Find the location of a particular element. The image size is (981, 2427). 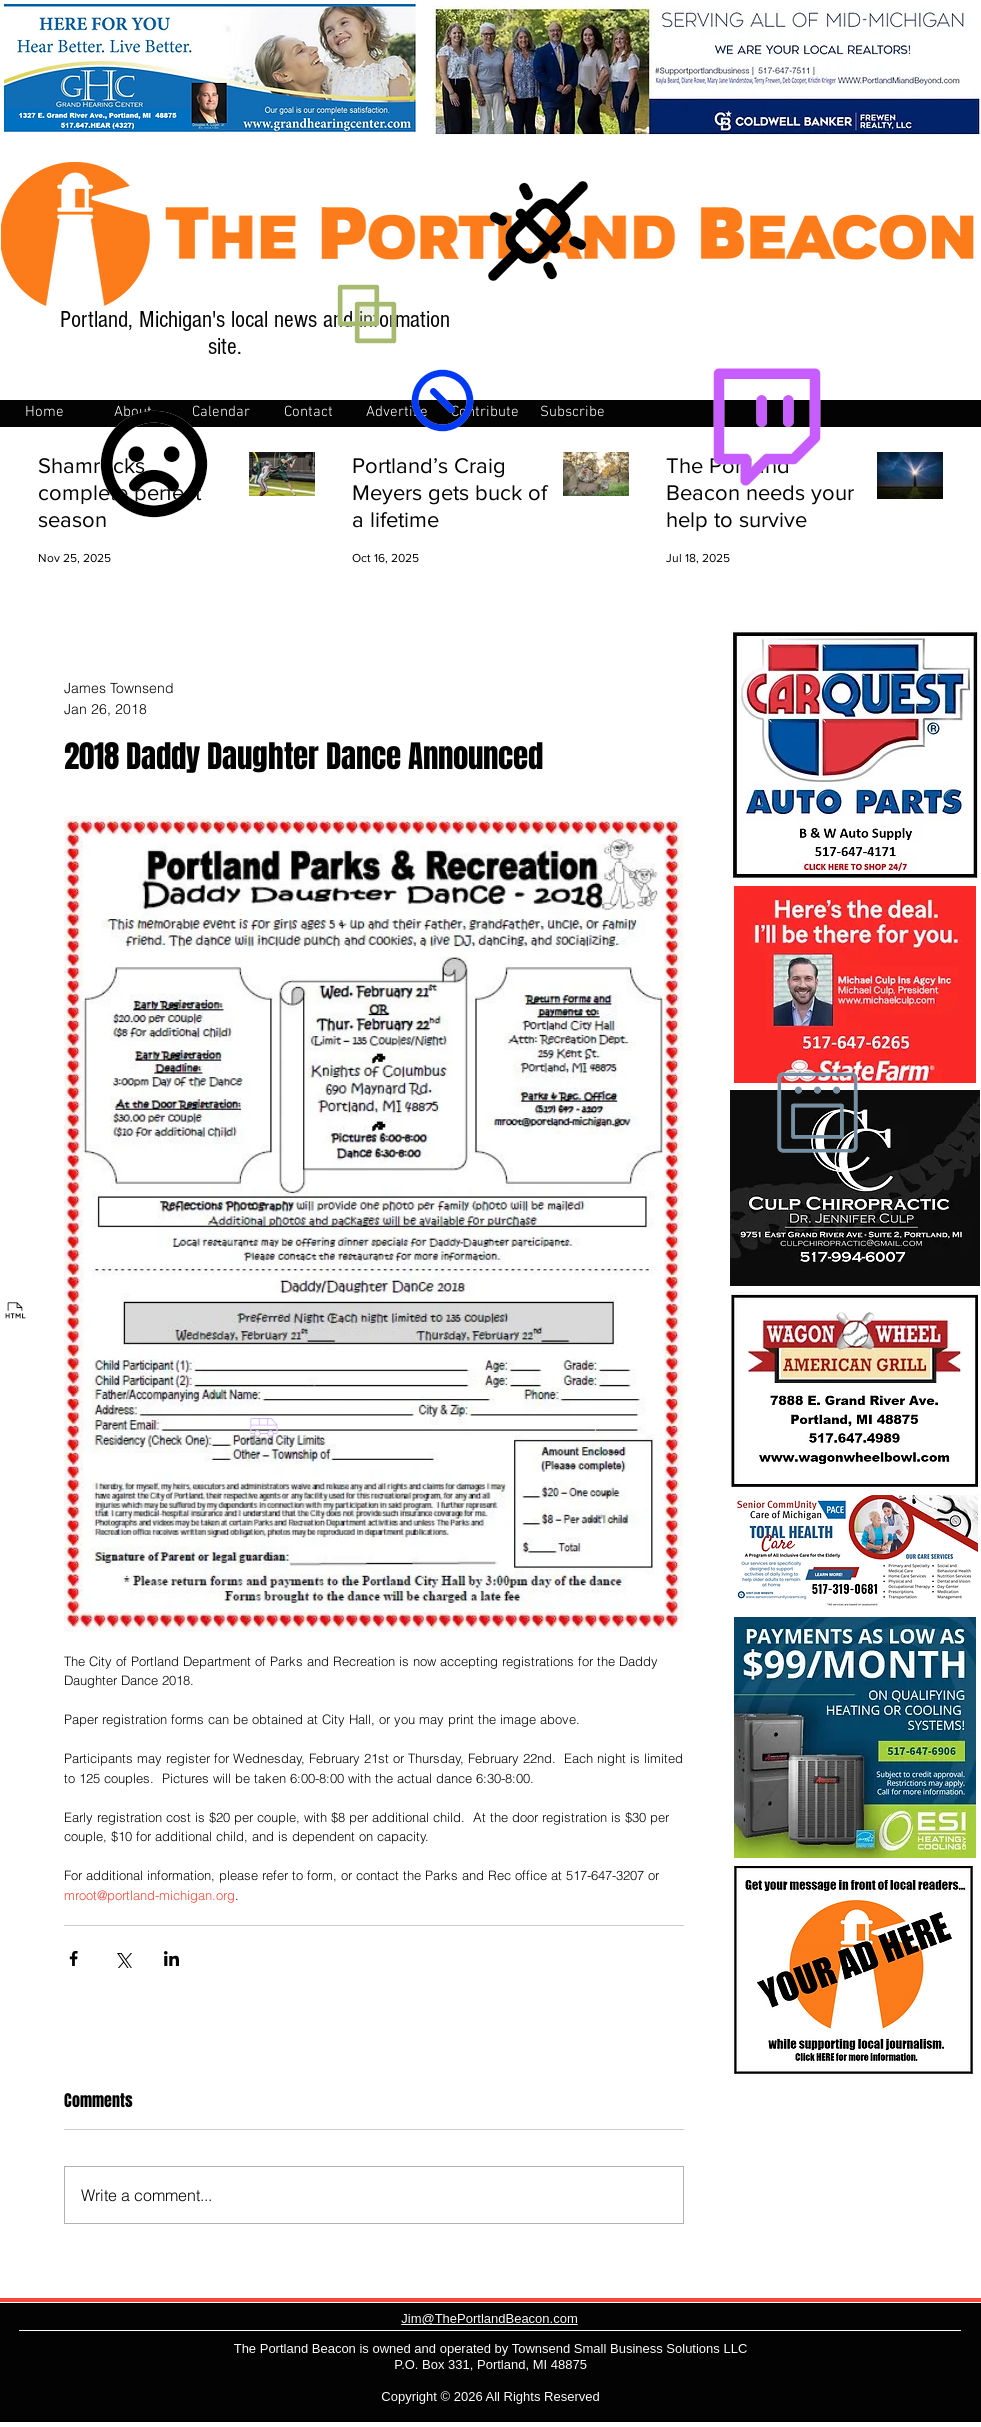

open Twitch app is located at coordinates (767, 427).